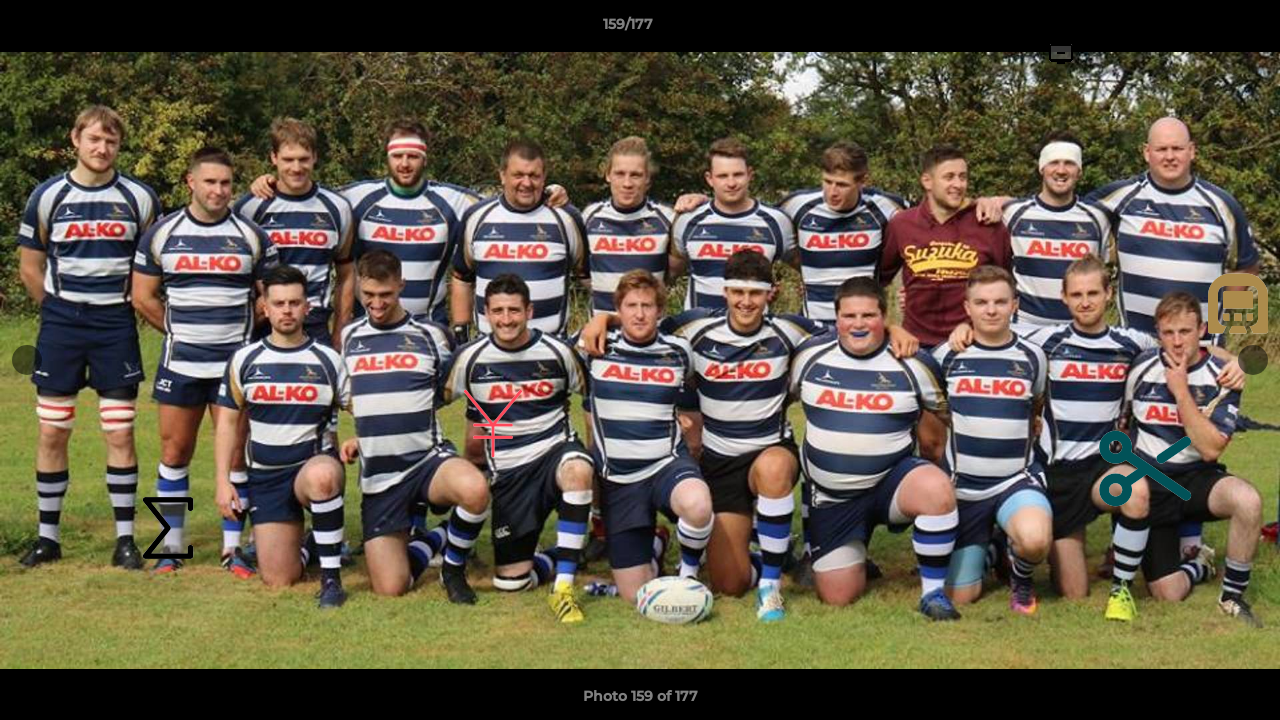 The image size is (1280, 720). I want to click on cut selected content, so click(1143, 468).